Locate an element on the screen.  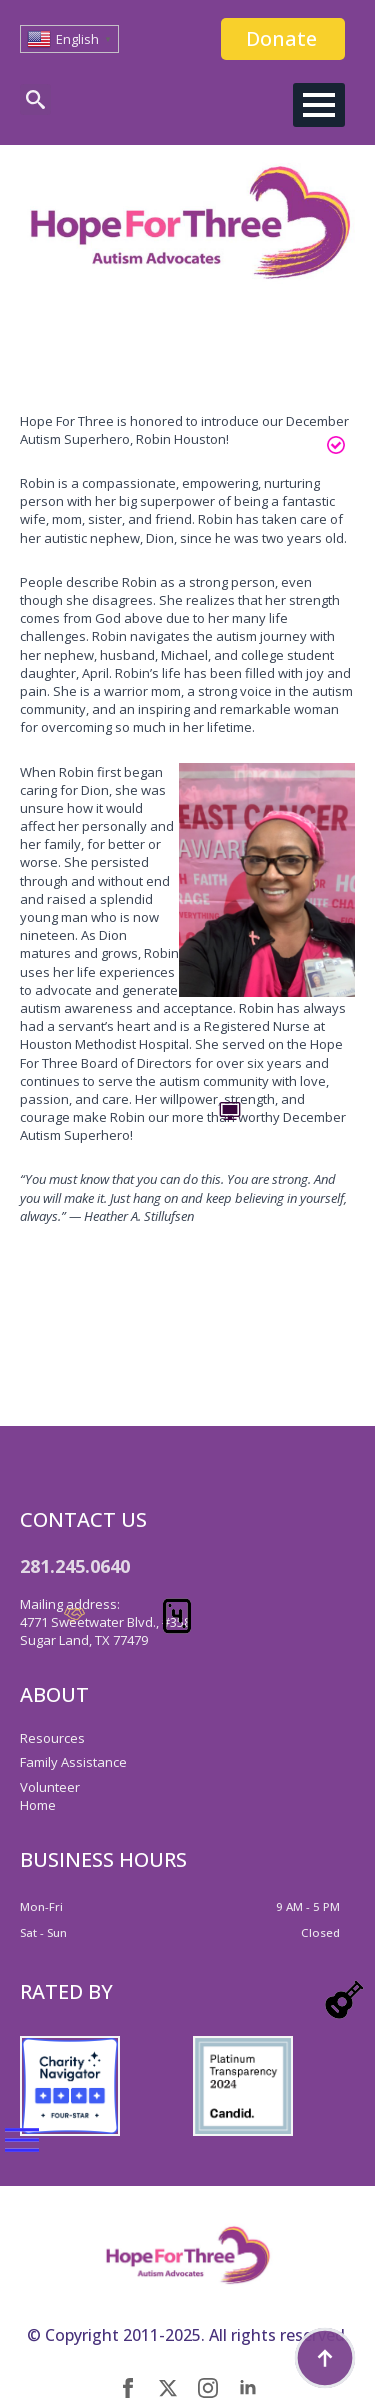
indicates task or action completed successfully is located at coordinates (336, 445).